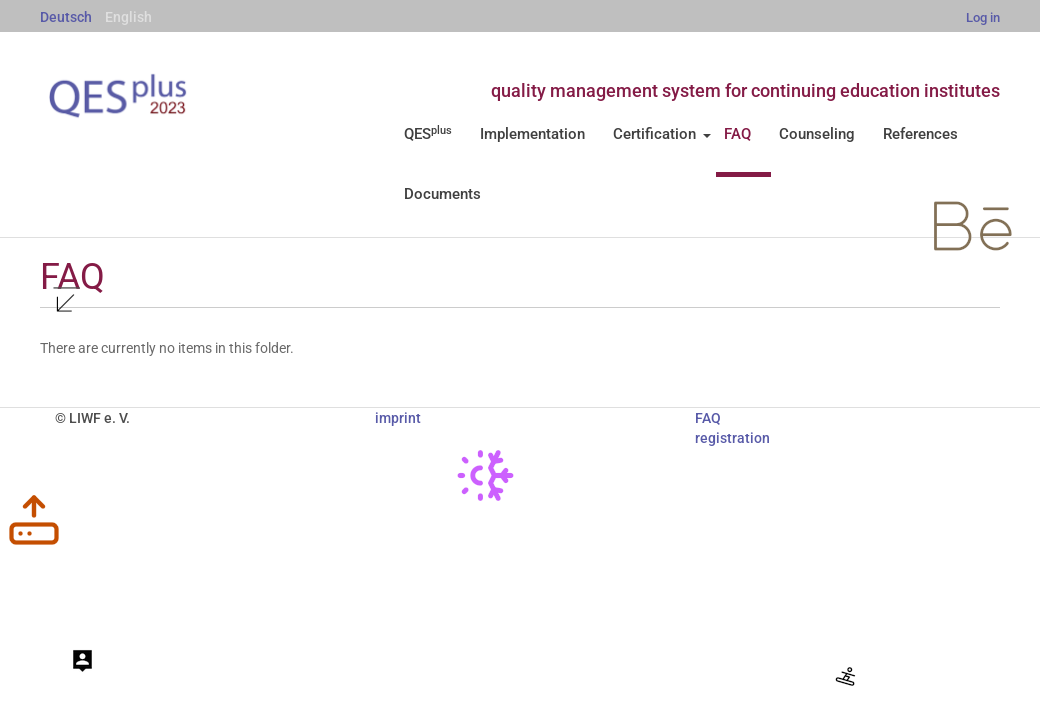  I want to click on toggle between hot and cold temperature settings, so click(485, 475).